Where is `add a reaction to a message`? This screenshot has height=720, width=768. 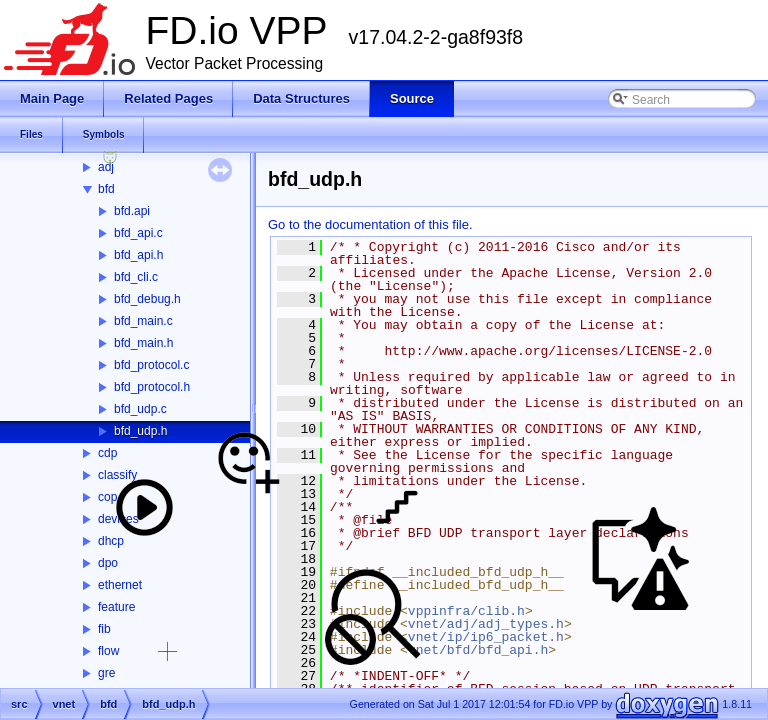
add a reaction to a message is located at coordinates (246, 460).